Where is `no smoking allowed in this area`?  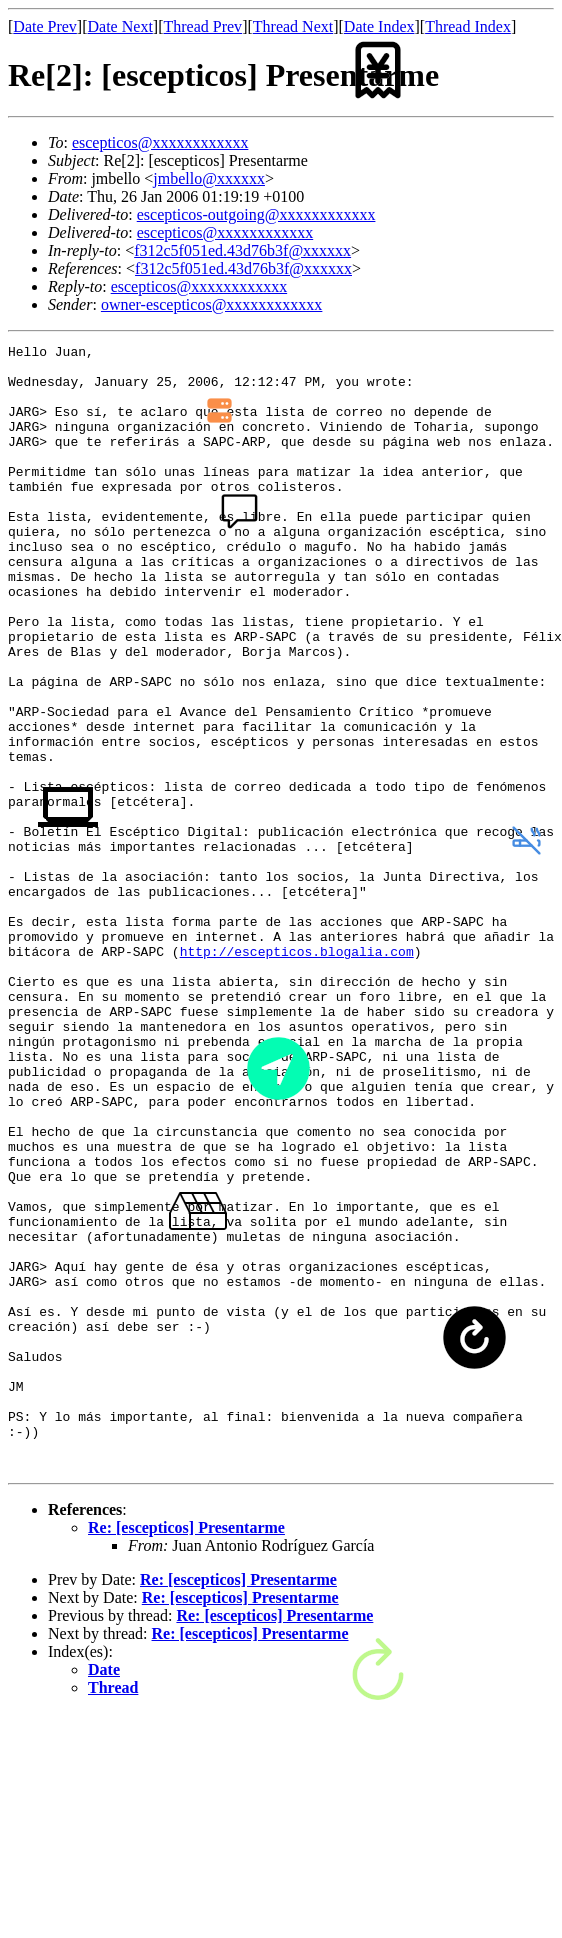
no smoking allowed in this area is located at coordinates (526, 840).